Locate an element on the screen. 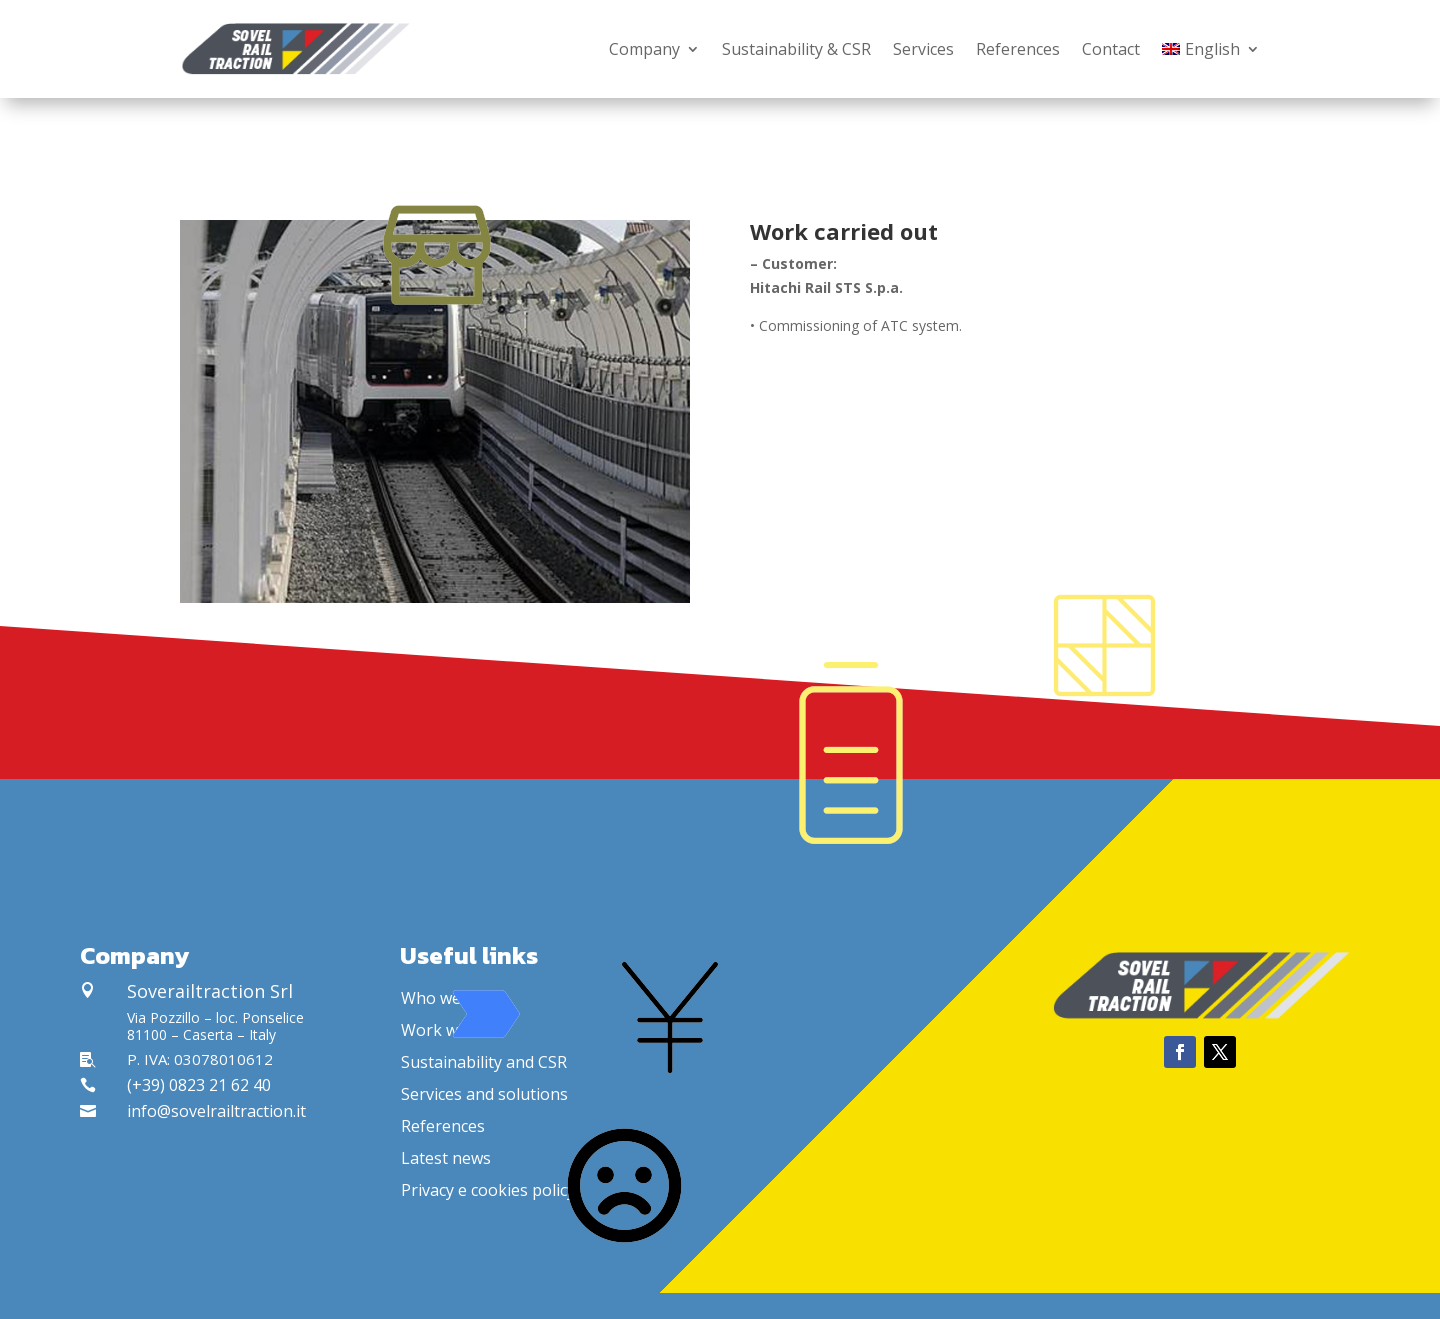  toggle transparency grid view is located at coordinates (1104, 645).